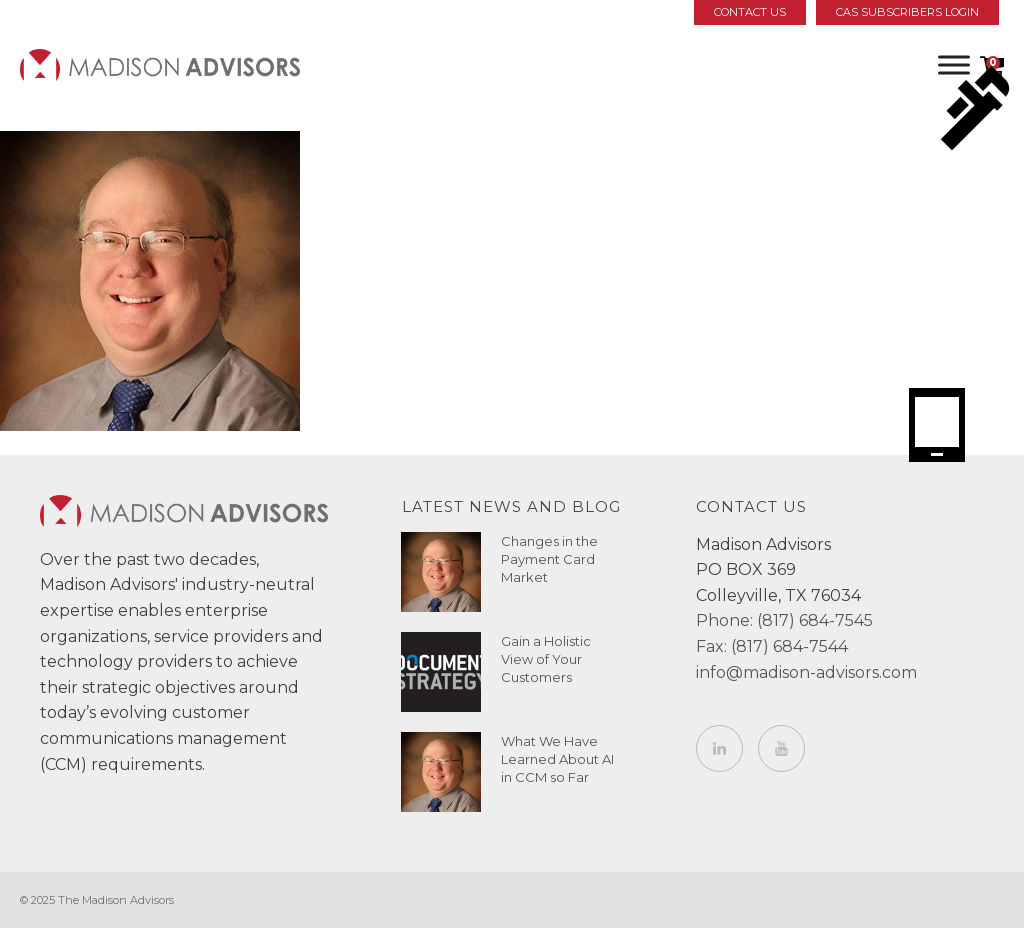  What do you see at coordinates (937, 425) in the screenshot?
I see `switch to tablet view or layout` at bounding box center [937, 425].